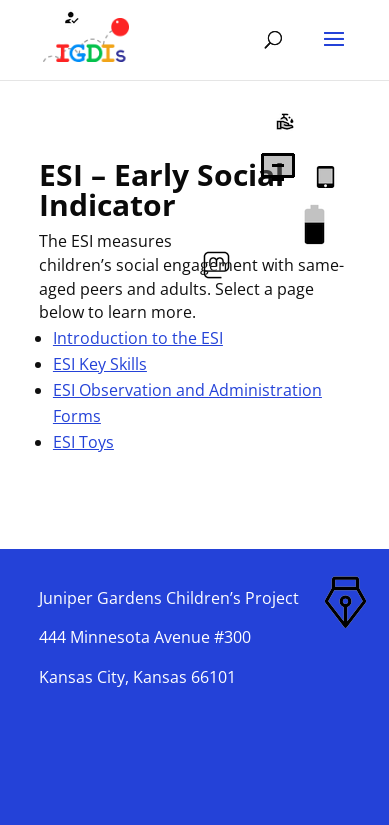 This screenshot has width=389, height=825. I want to click on open mastodon app, so click(216, 264).